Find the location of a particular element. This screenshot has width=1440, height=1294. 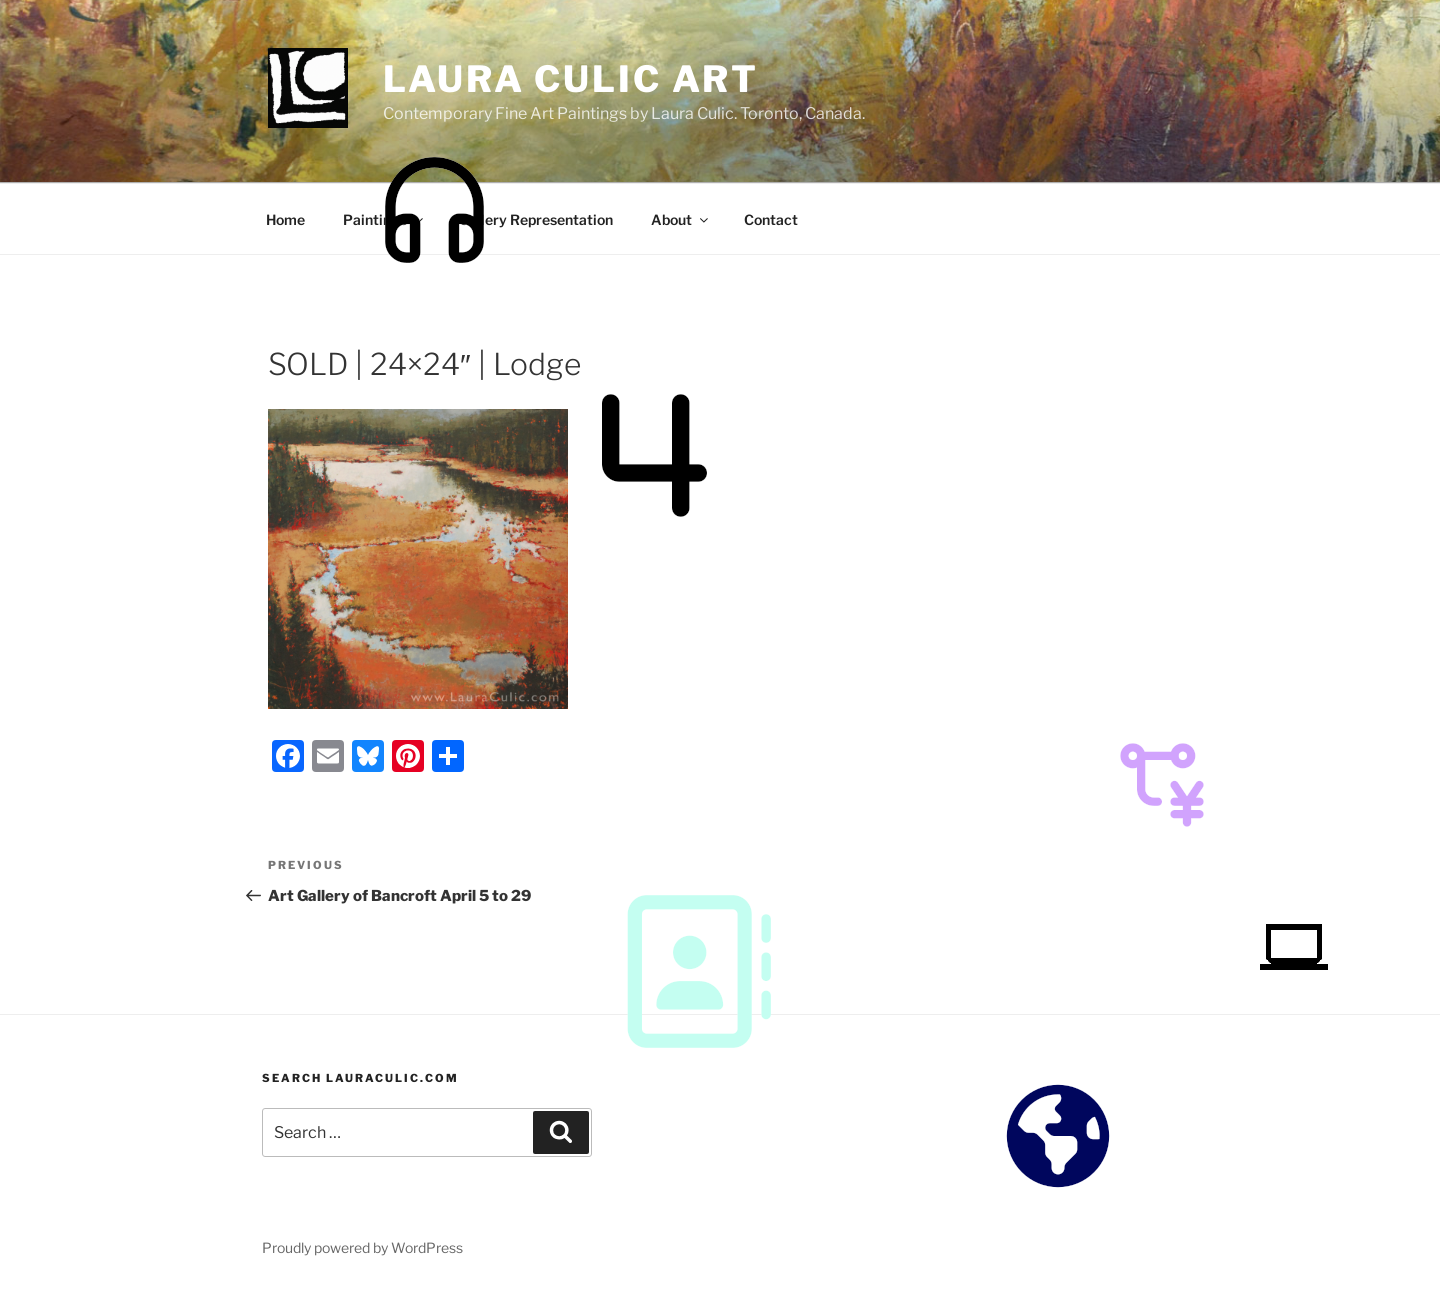

transfer funds in yen currency is located at coordinates (1162, 785).